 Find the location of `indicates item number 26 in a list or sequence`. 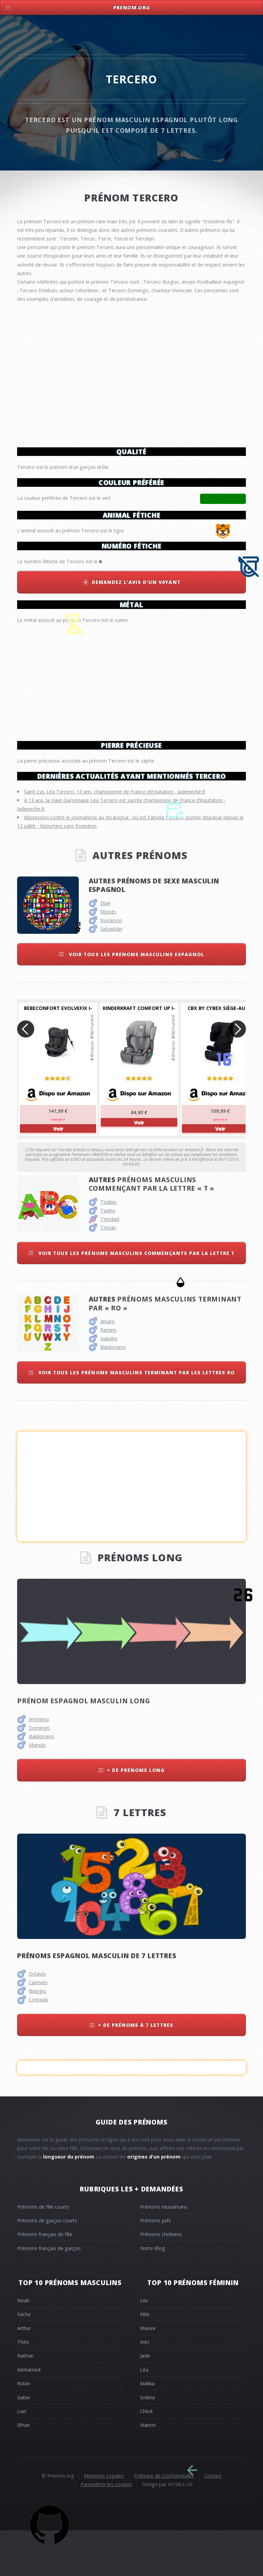

indicates item number 26 in a list or sequence is located at coordinates (243, 1595).